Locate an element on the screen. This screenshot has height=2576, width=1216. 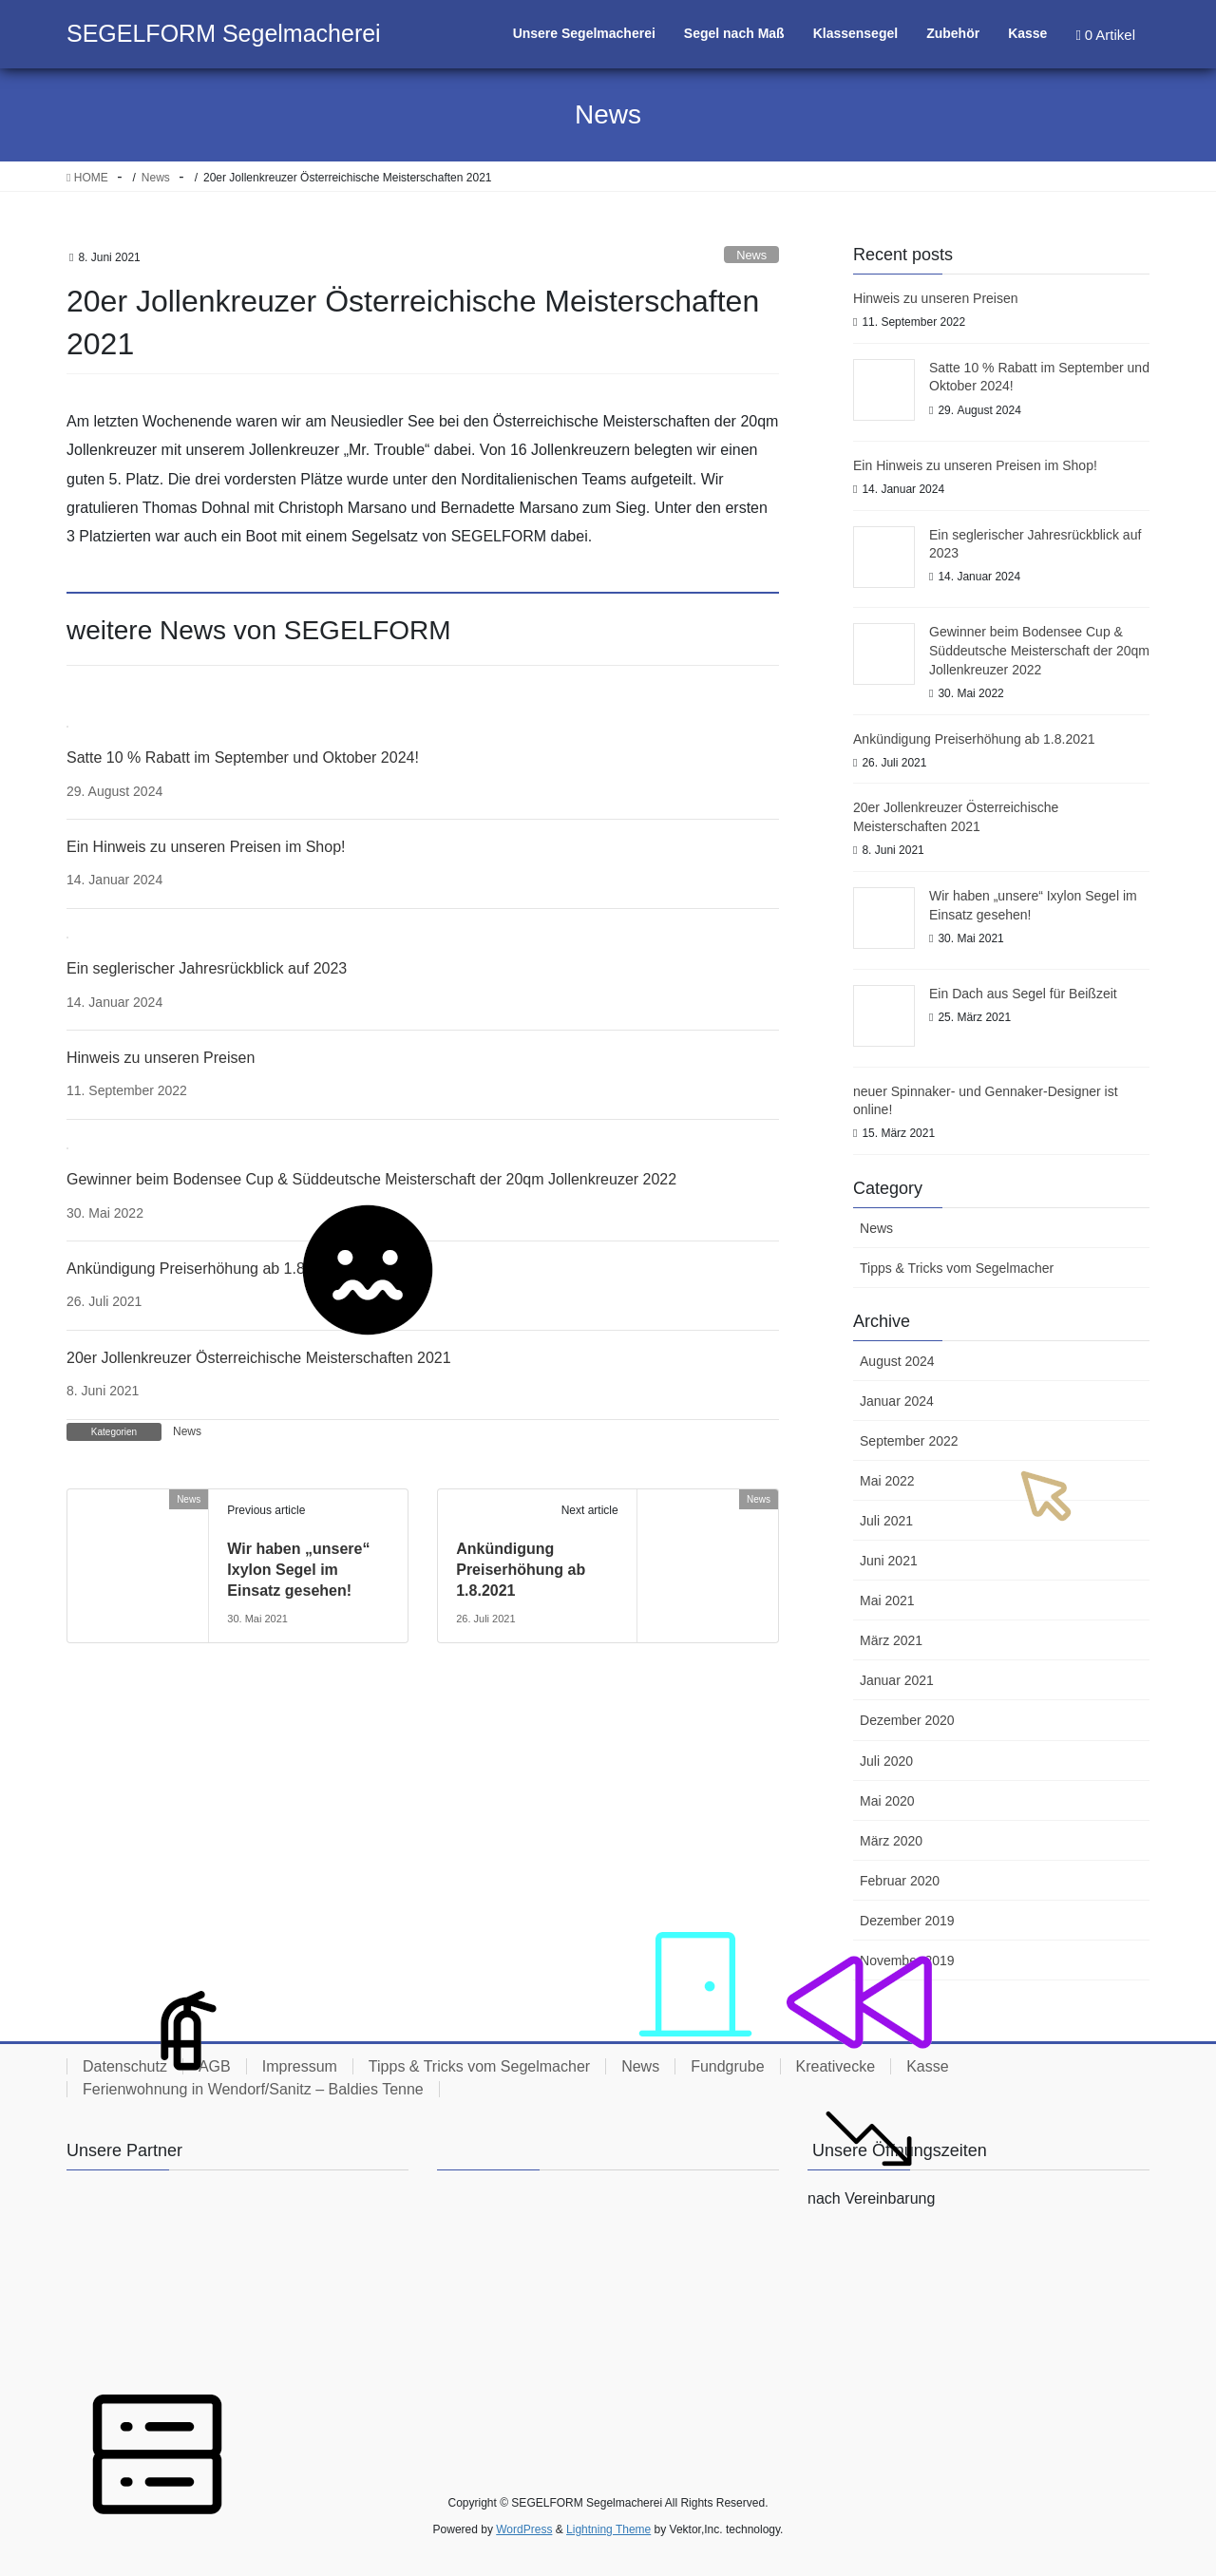
access server settings or management is located at coordinates (157, 2455).